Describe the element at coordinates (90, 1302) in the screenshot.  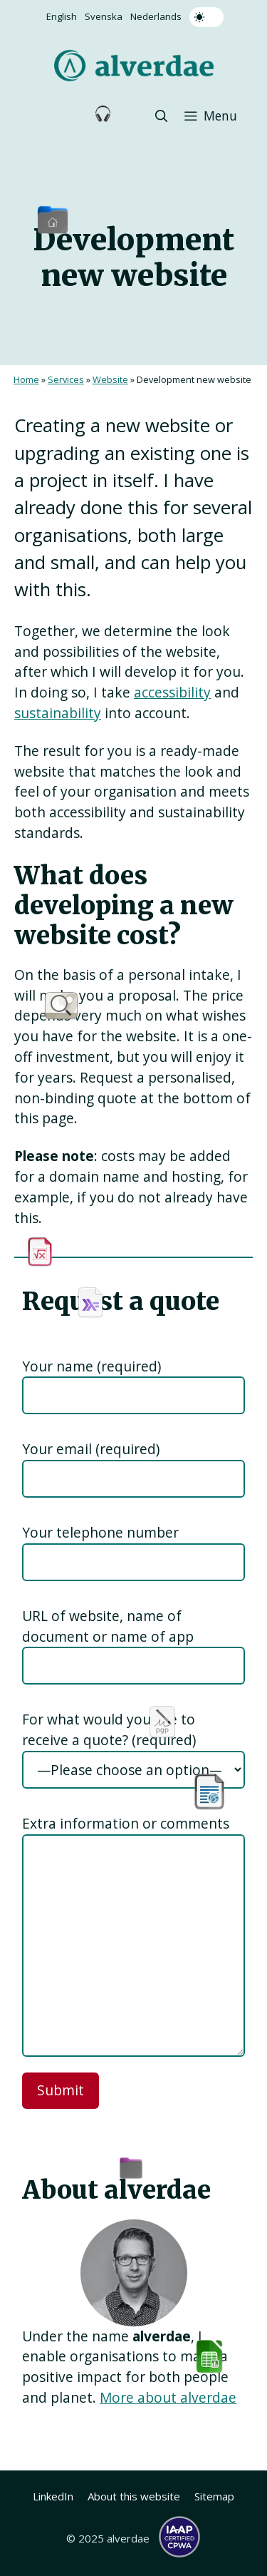
I see `a haskell source code file` at that location.